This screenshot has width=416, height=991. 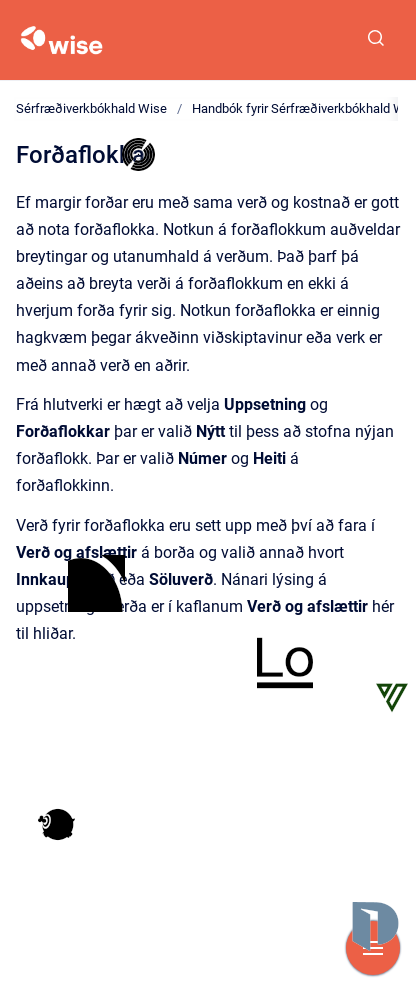 I want to click on open the Plurk social networking app, so click(x=56, y=824).